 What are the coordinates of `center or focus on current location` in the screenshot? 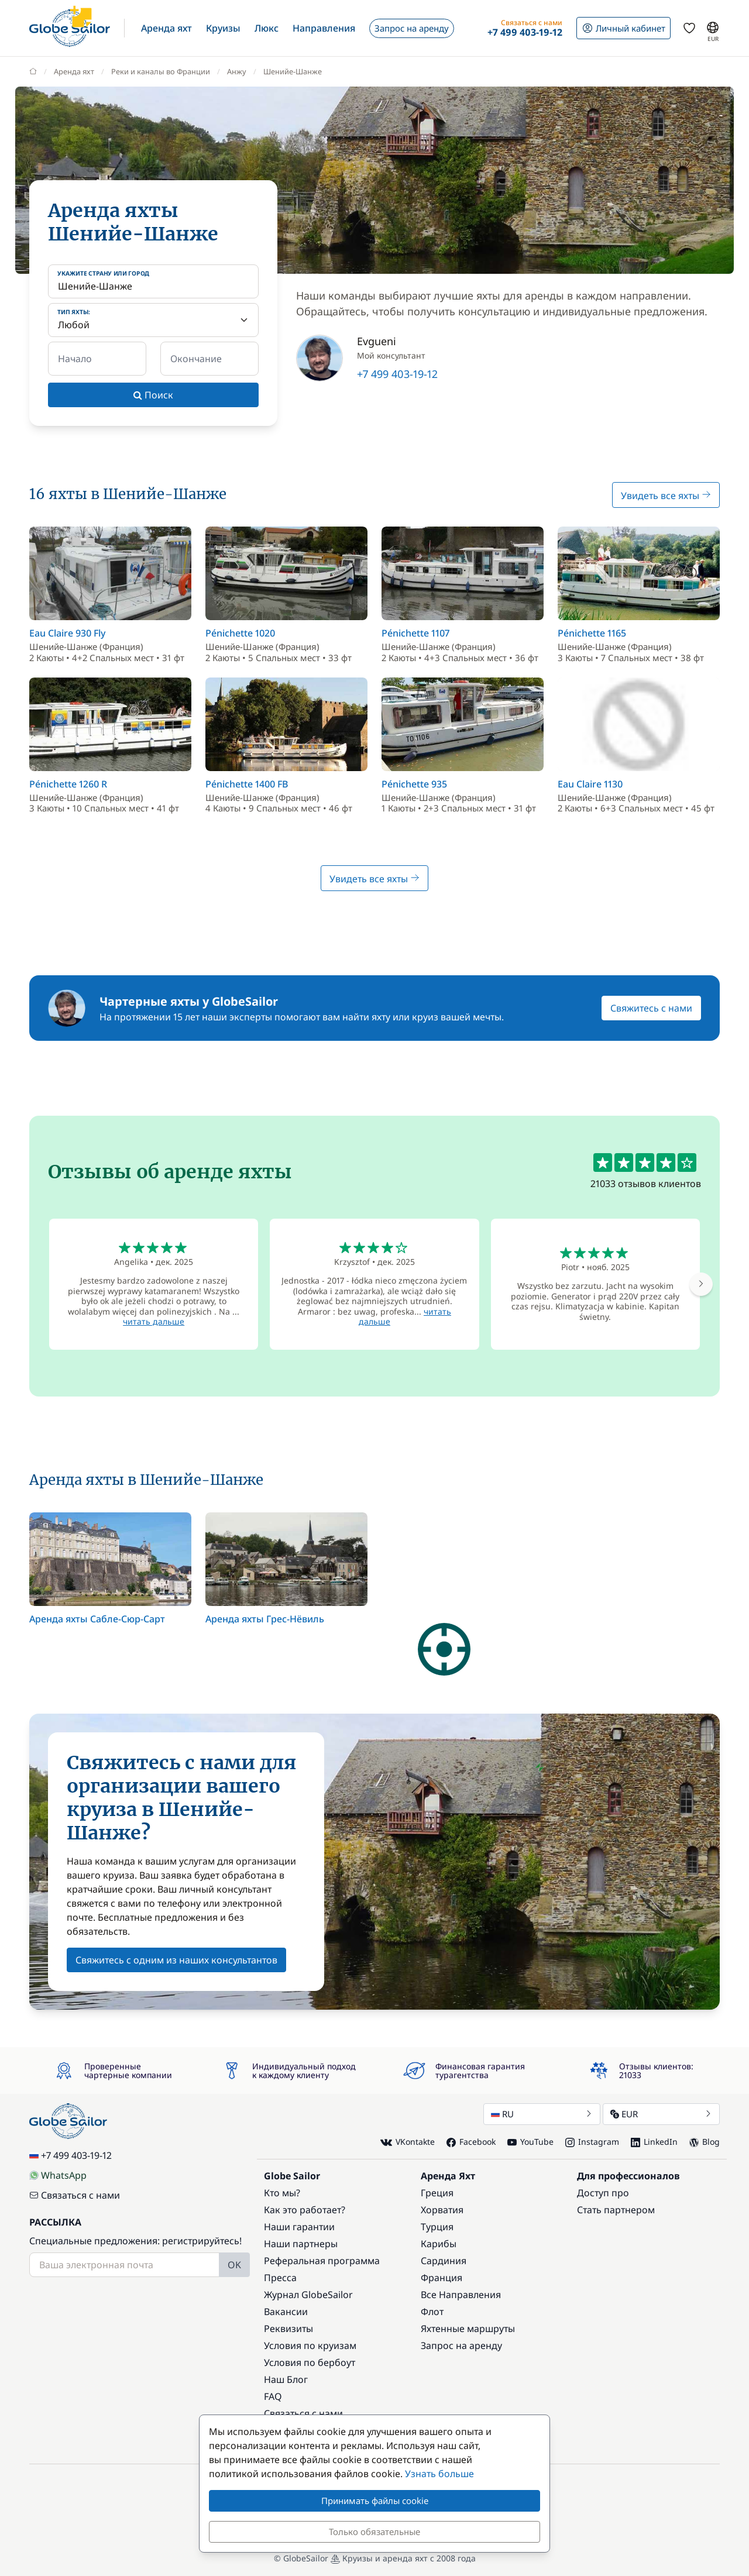 It's located at (444, 1649).